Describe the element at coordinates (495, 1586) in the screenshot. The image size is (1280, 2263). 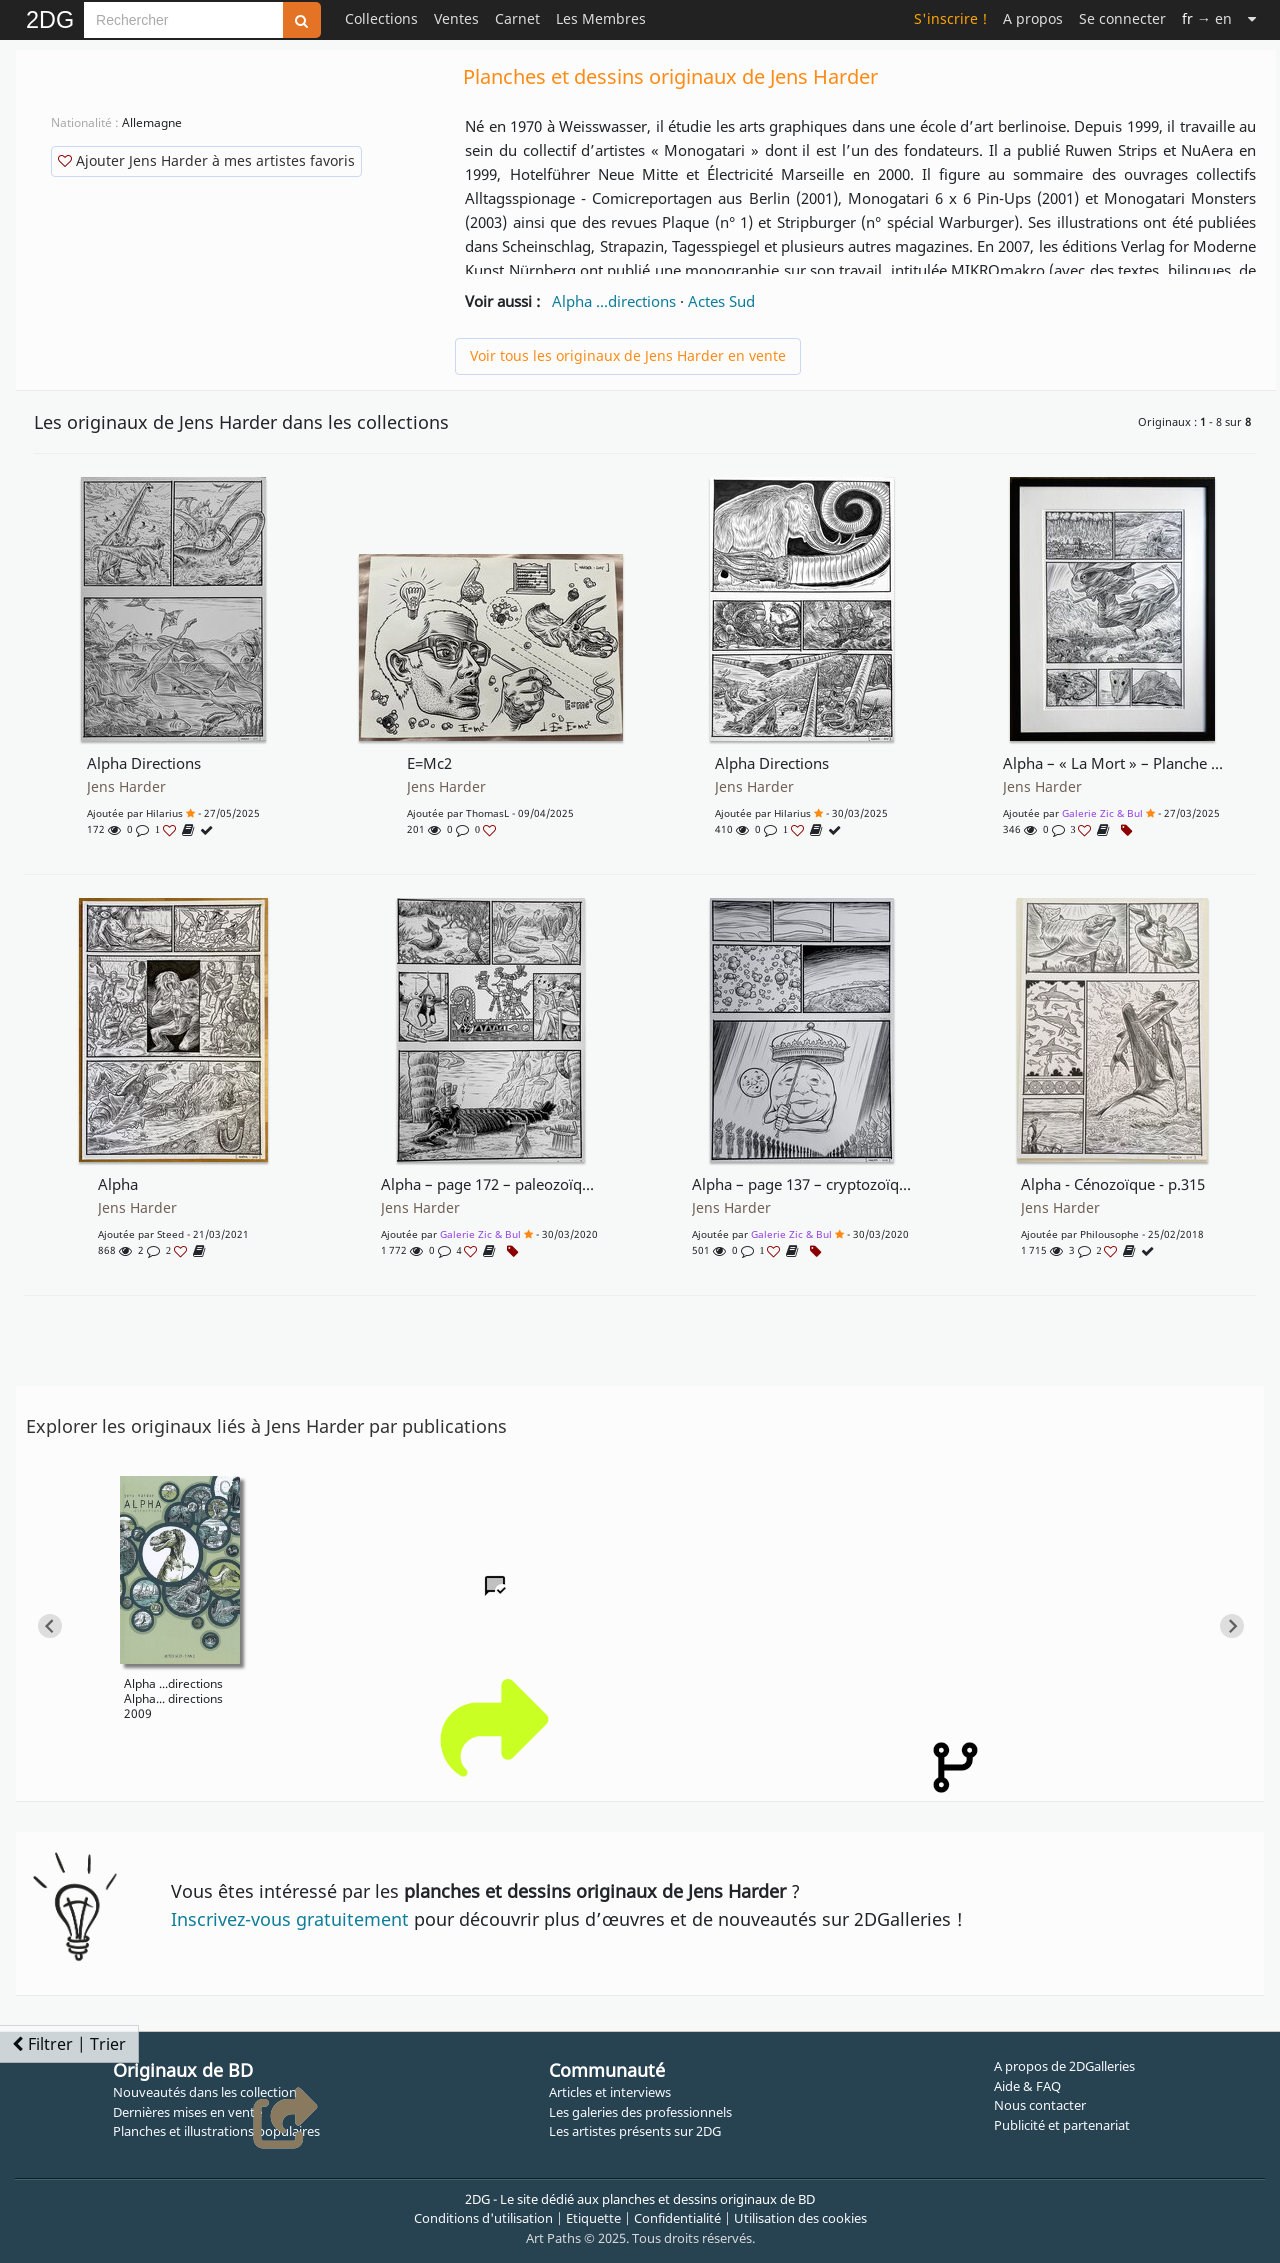
I see `mark a conversation as read` at that location.